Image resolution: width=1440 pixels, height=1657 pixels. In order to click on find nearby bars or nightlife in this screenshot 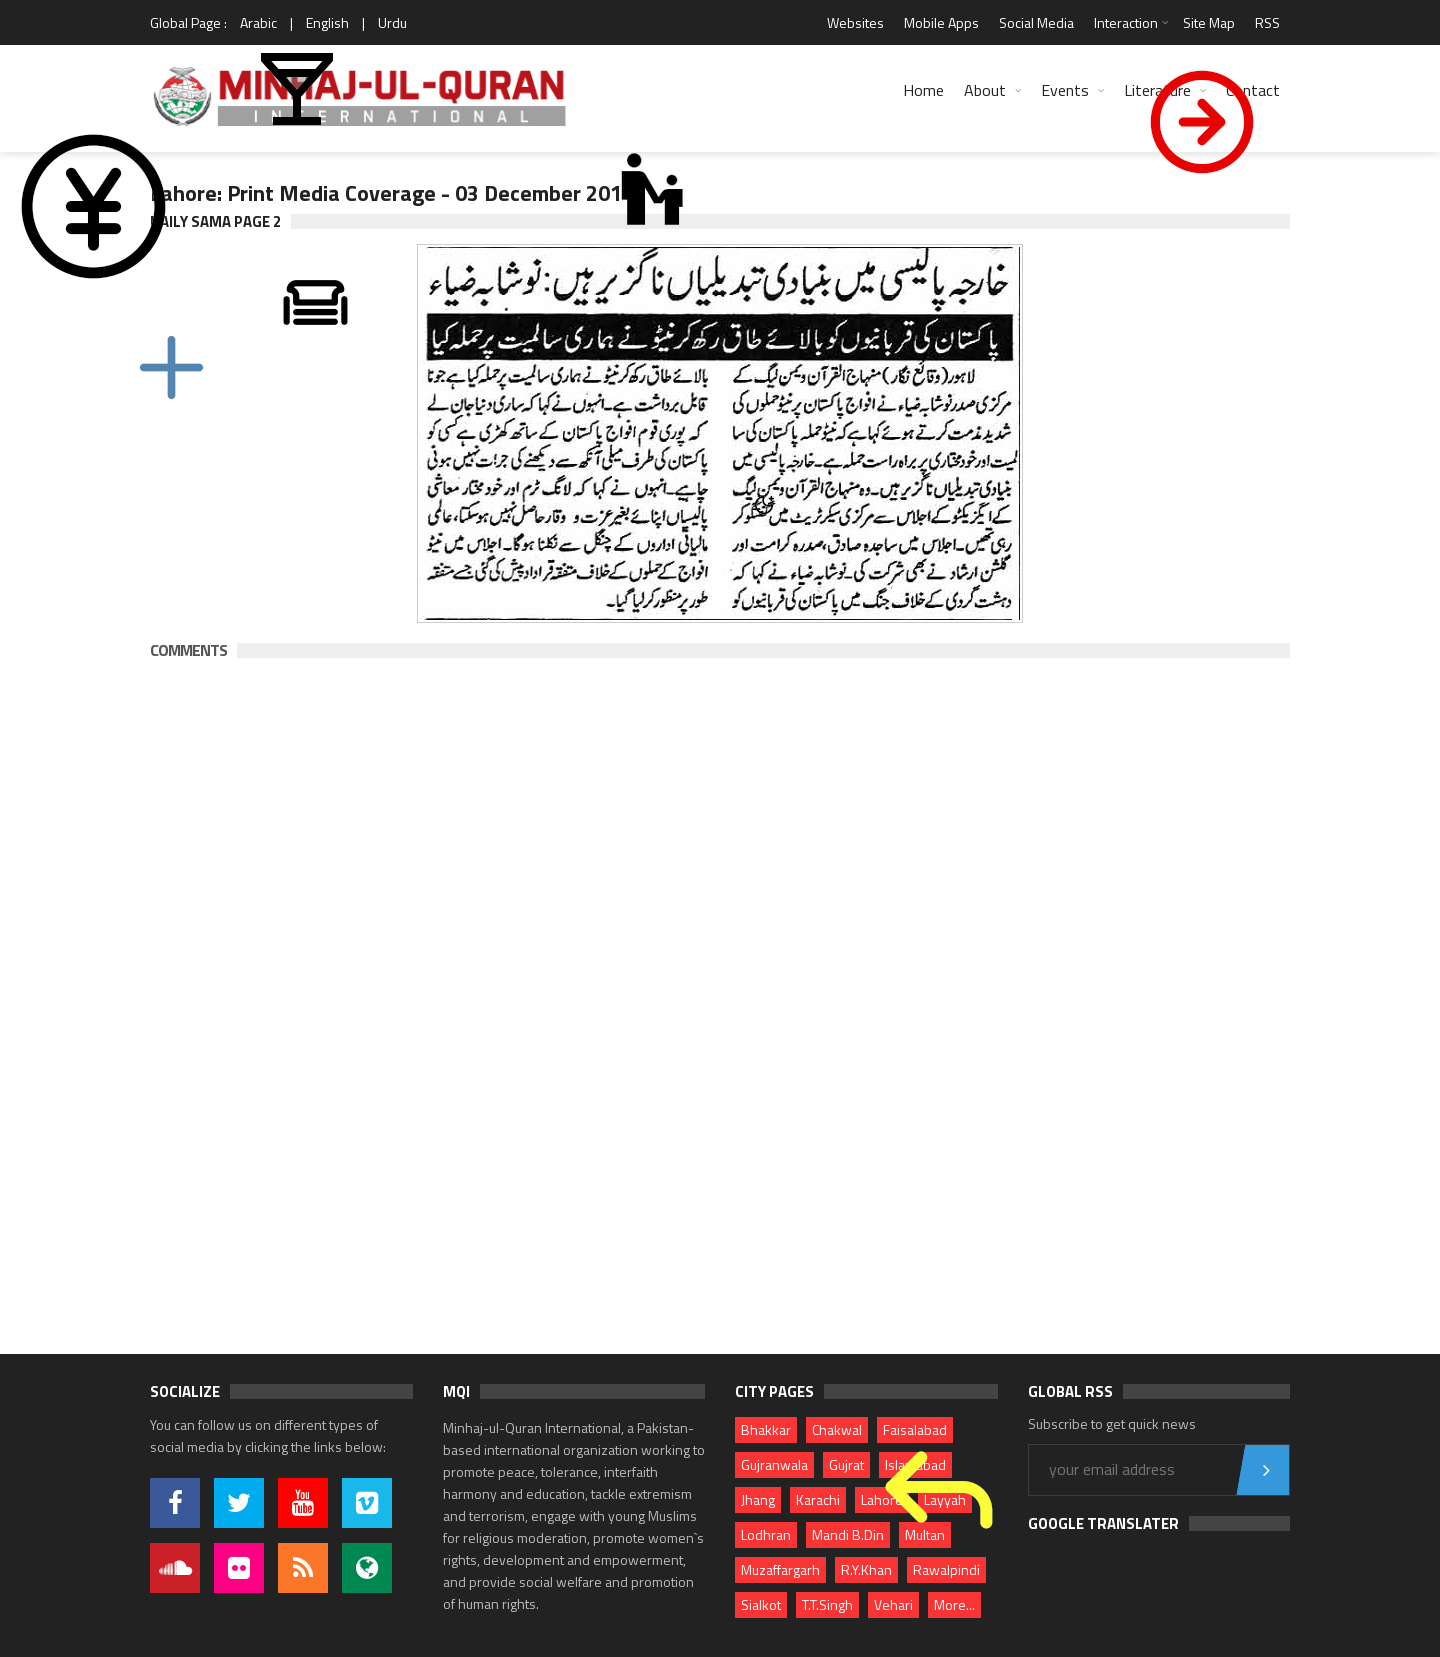, I will do `click(297, 89)`.